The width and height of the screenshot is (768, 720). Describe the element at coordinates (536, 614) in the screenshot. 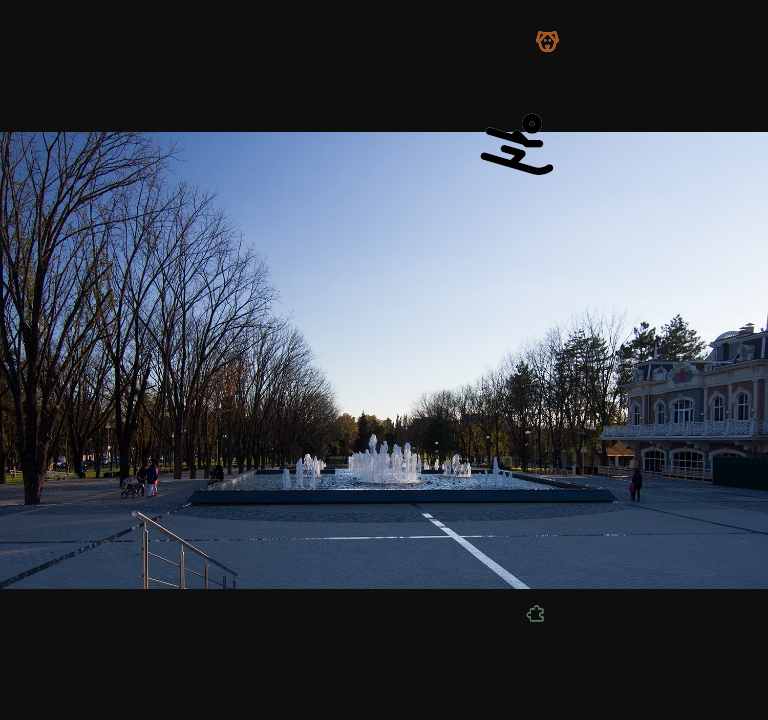

I see `access plugins or extensions` at that location.